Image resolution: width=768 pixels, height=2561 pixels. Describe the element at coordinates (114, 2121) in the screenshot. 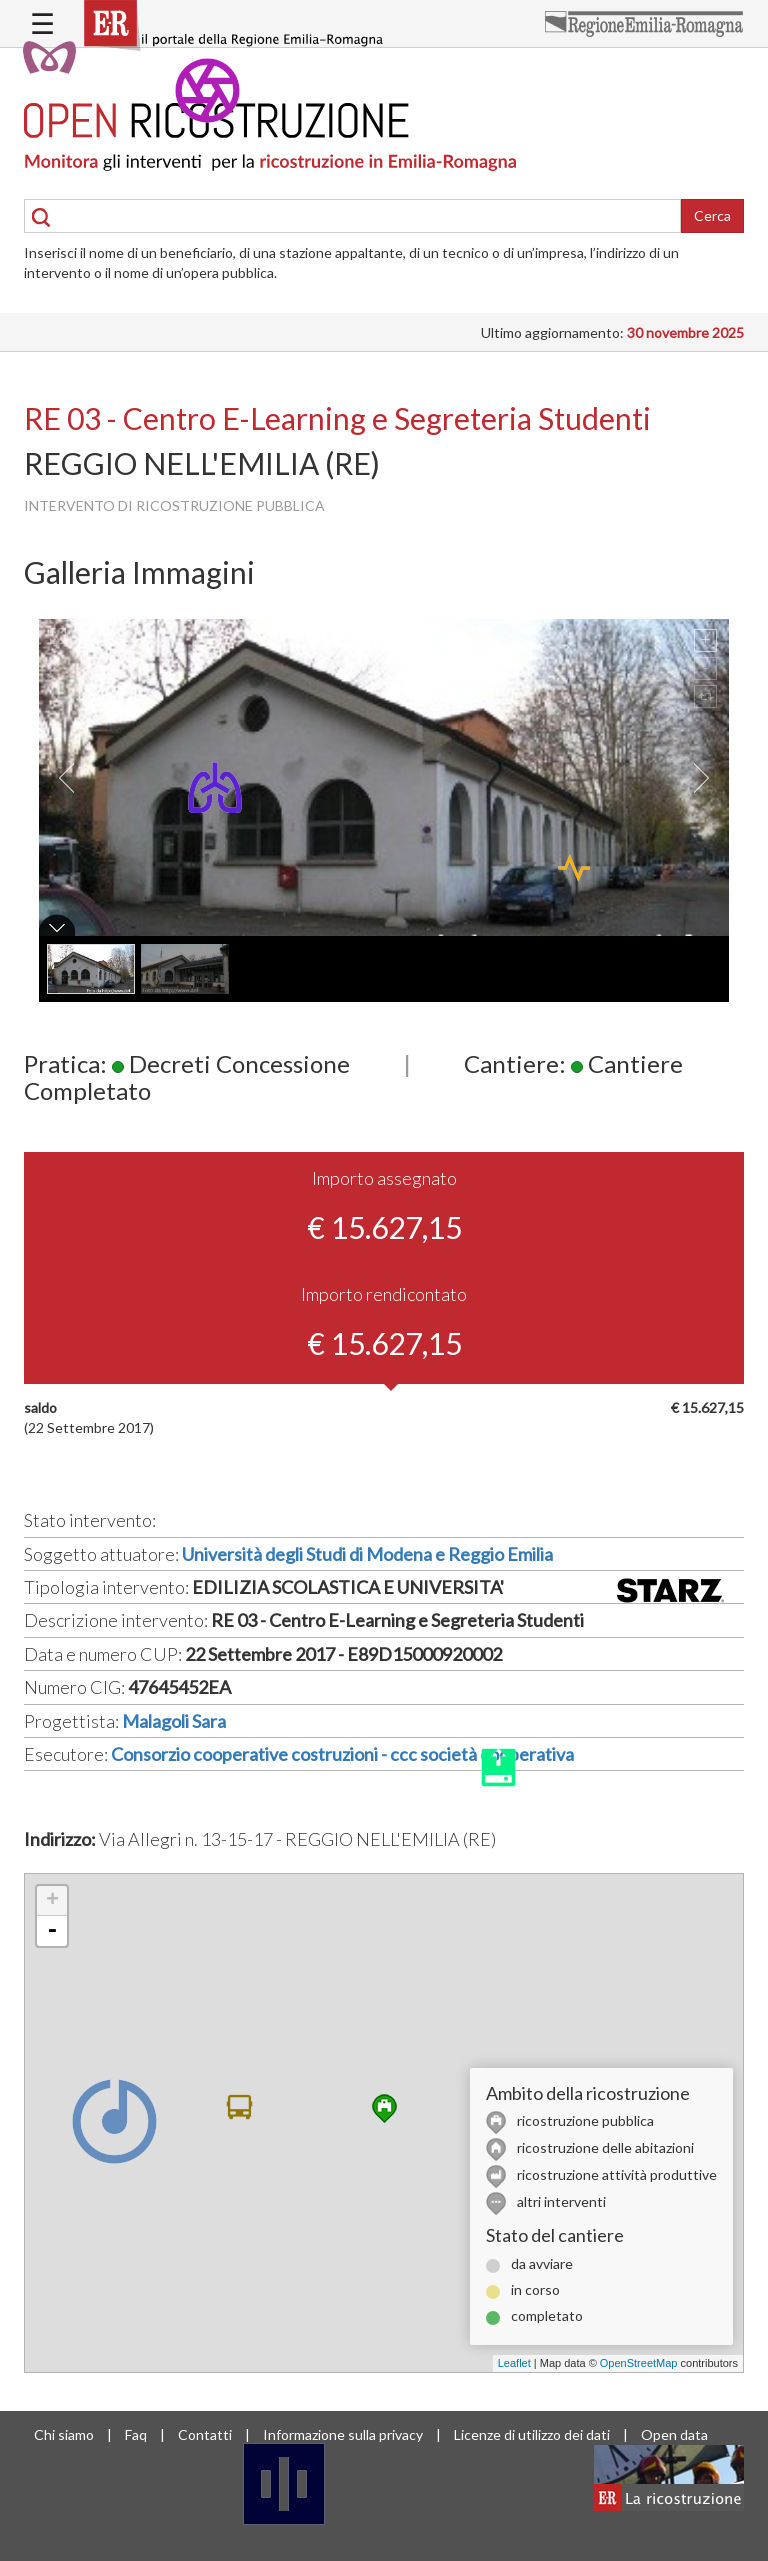

I see `play or browse music library` at that location.